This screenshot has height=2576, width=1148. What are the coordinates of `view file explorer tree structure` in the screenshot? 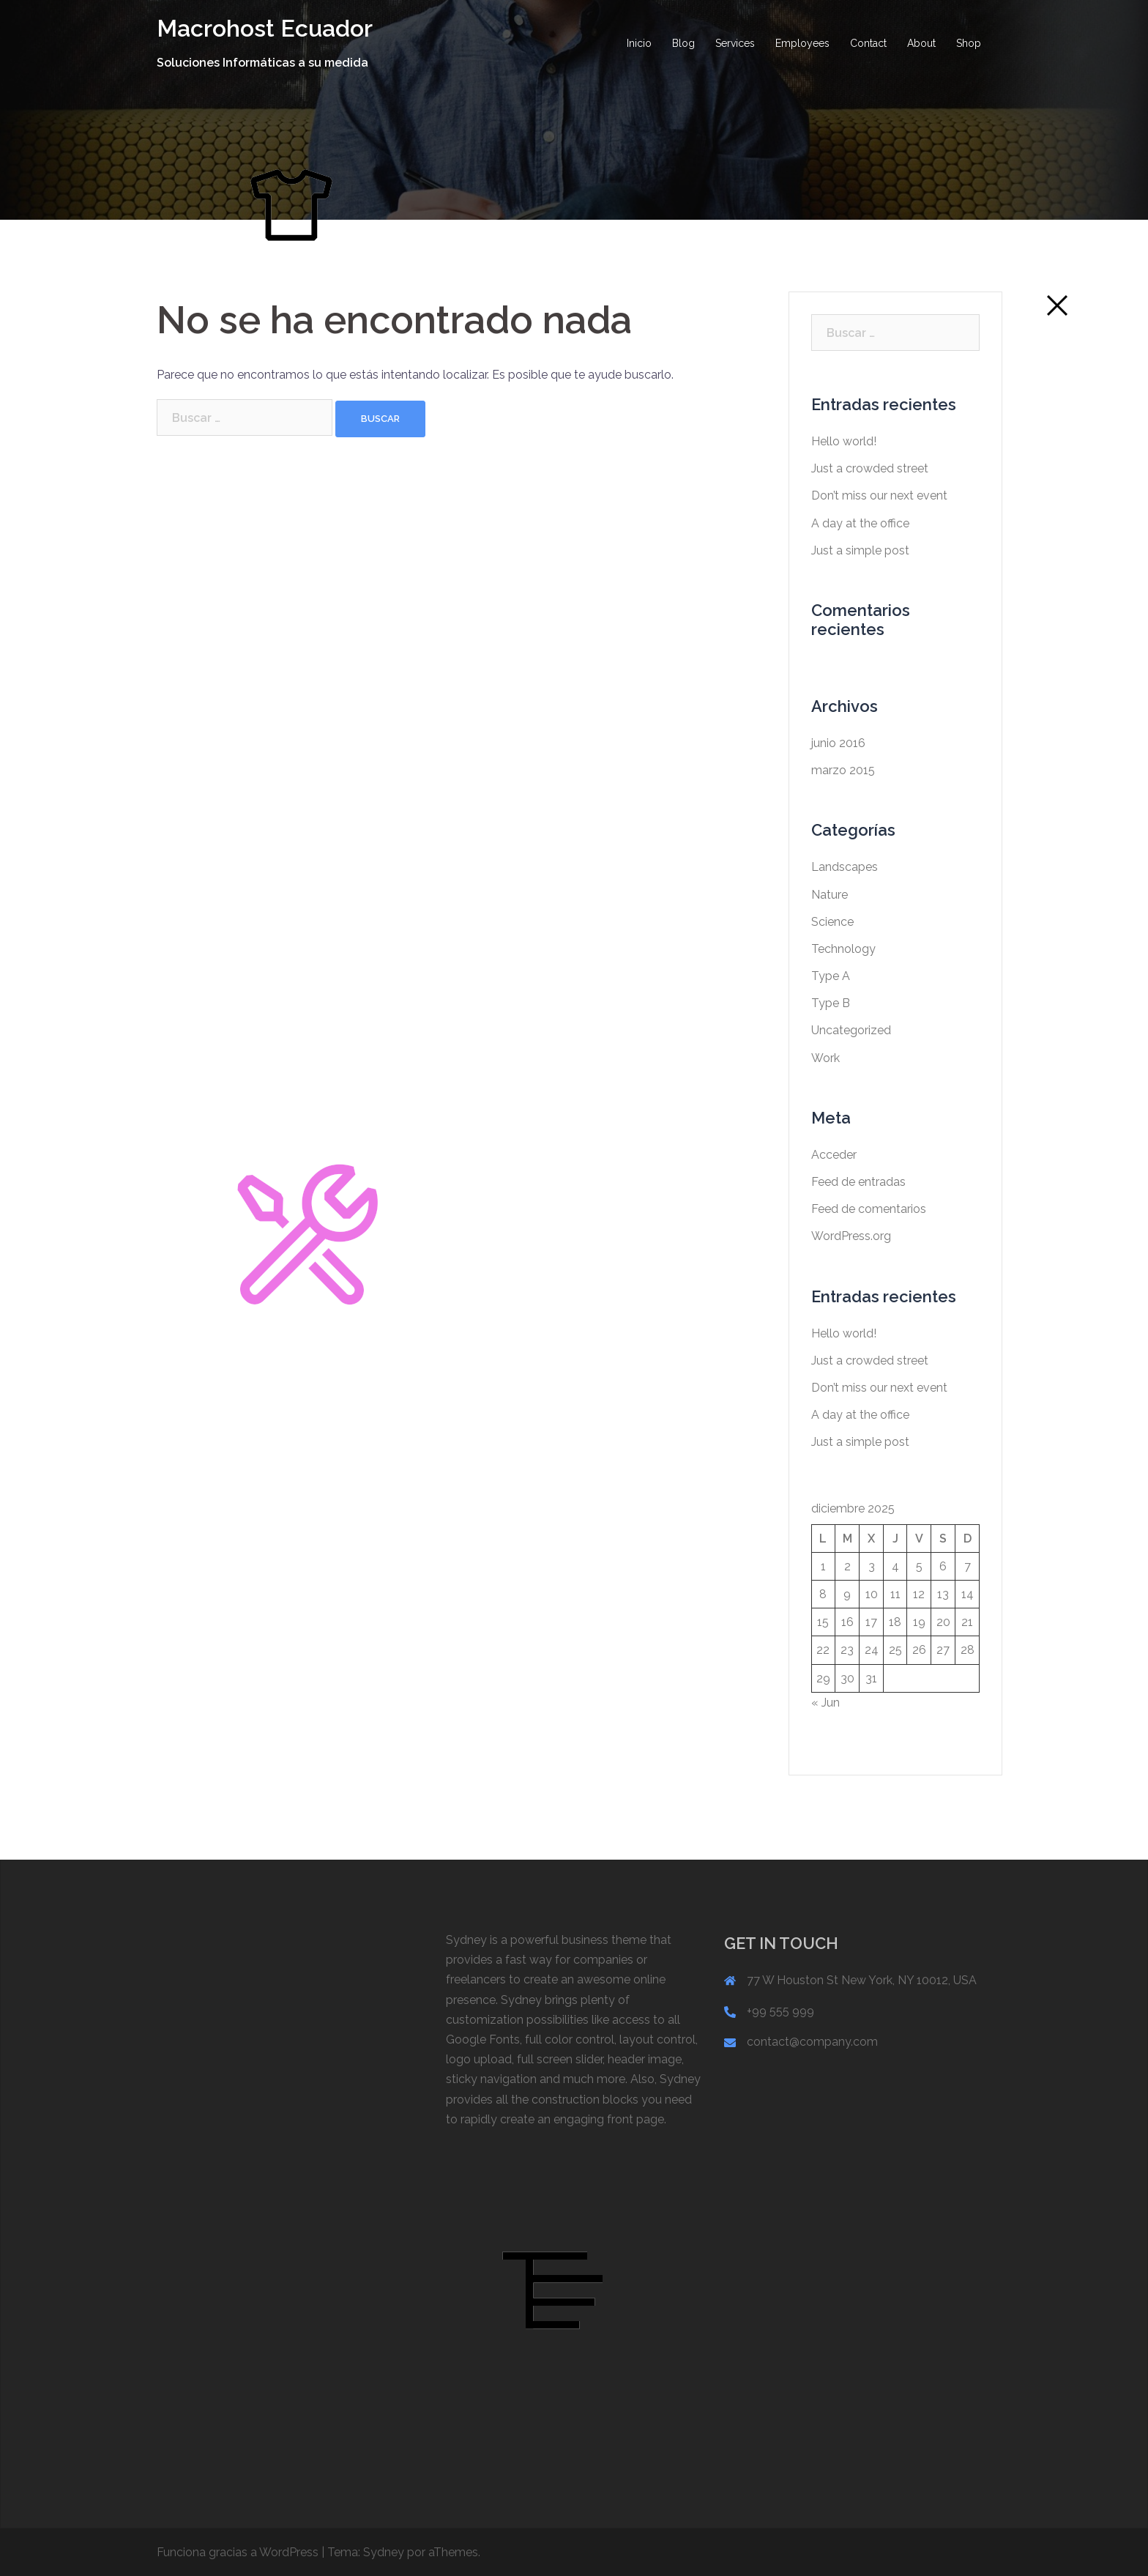 It's located at (556, 2290).